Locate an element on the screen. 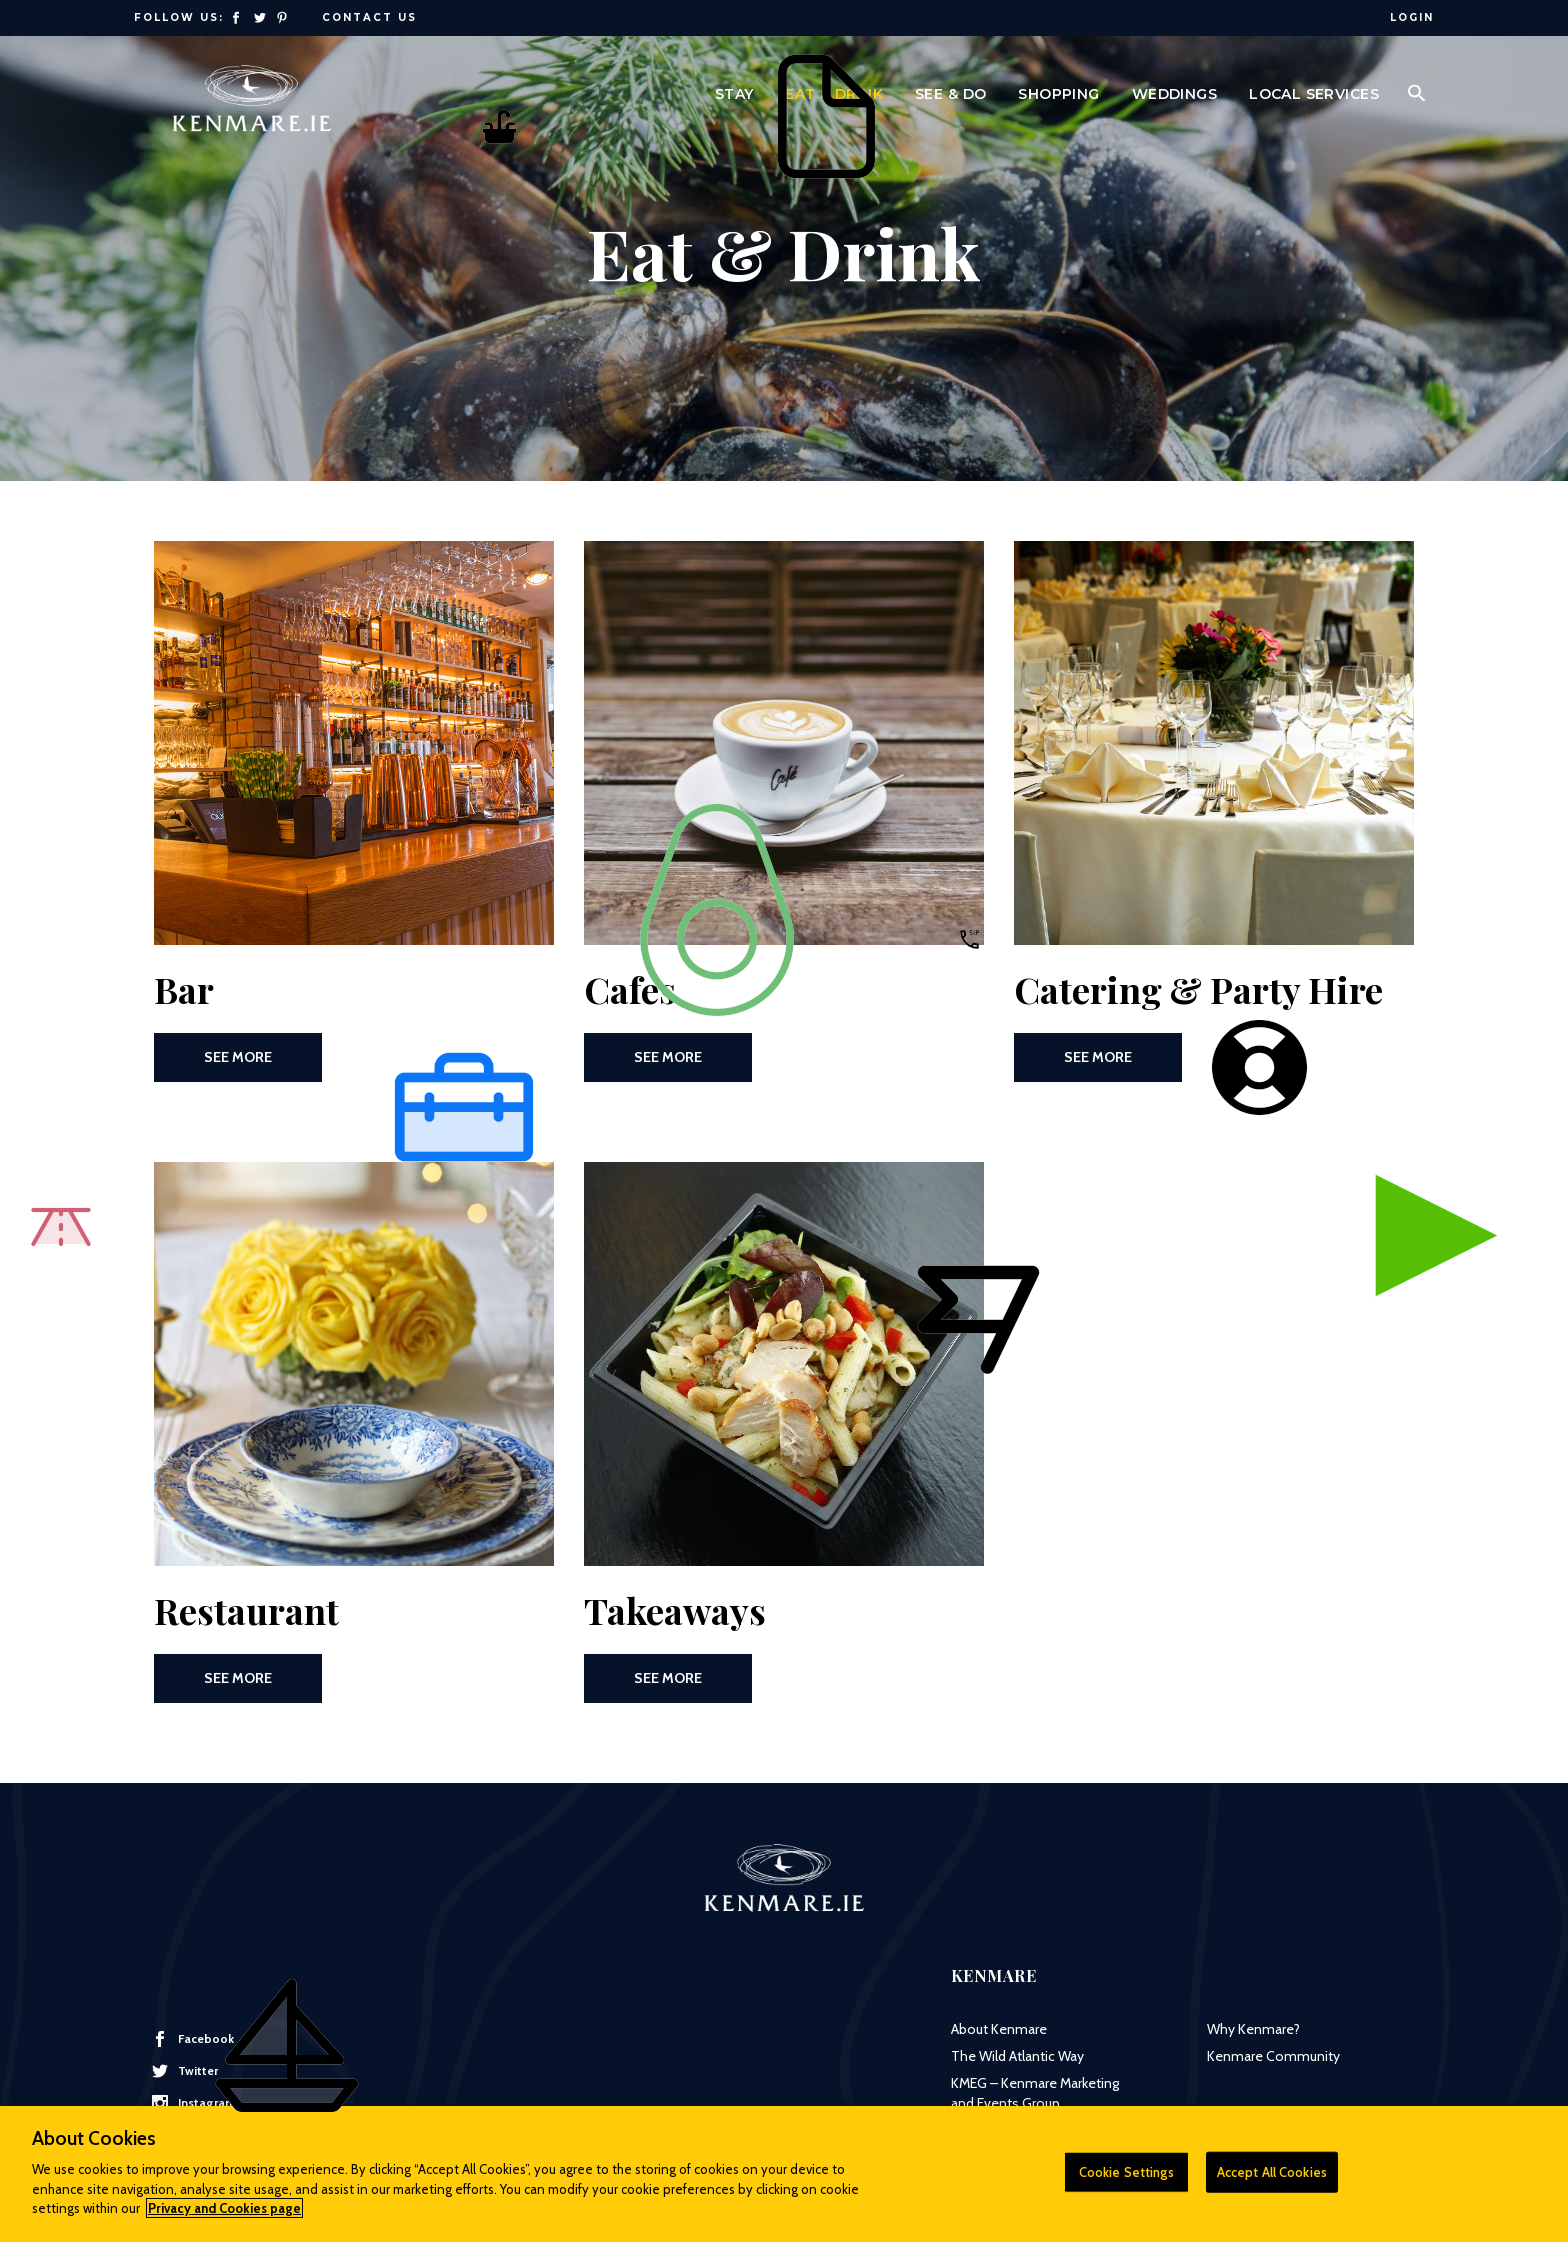 The width and height of the screenshot is (1568, 2242). indicates kitchen or bathroom facilities is located at coordinates (499, 126).